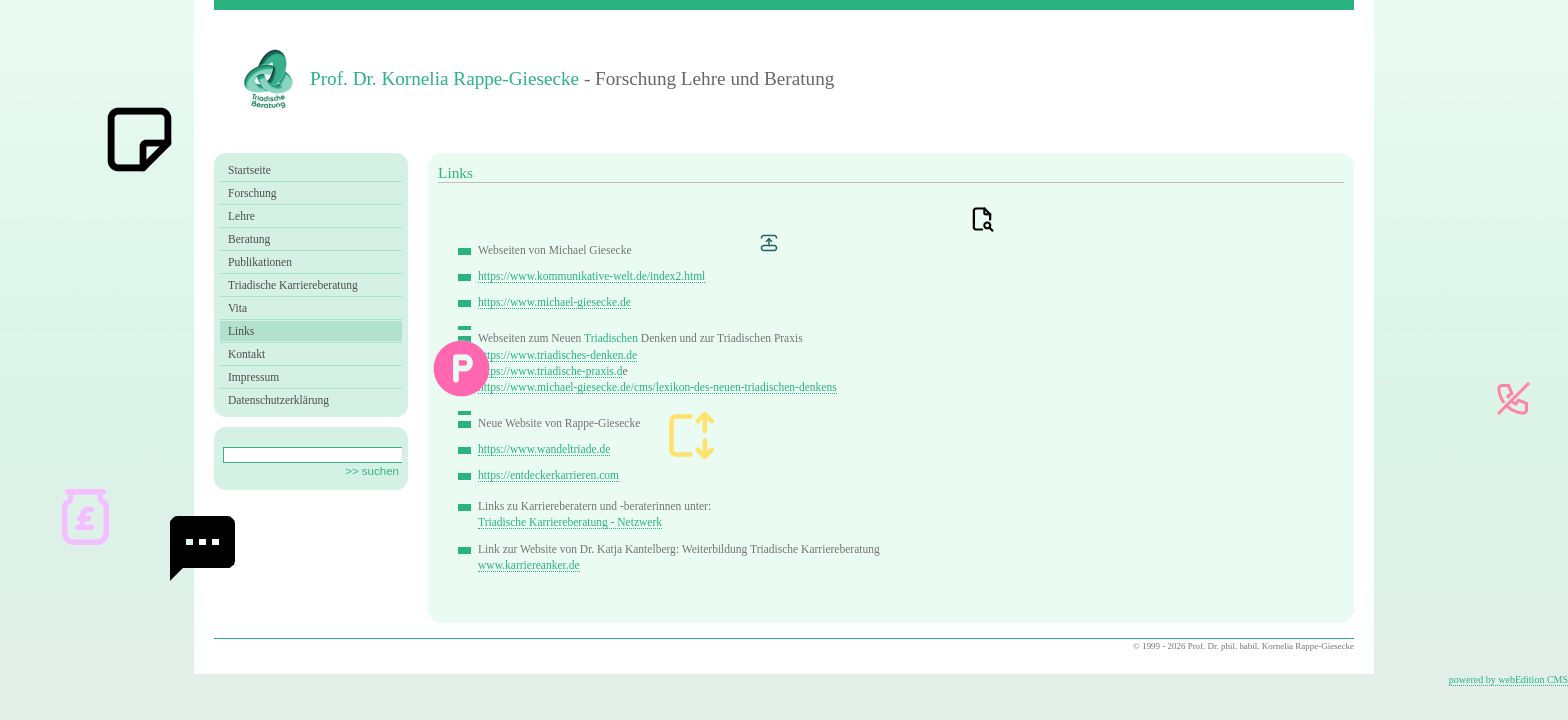 This screenshot has width=1568, height=720. What do you see at coordinates (769, 243) in the screenshot?
I see `move element to top layer` at bounding box center [769, 243].